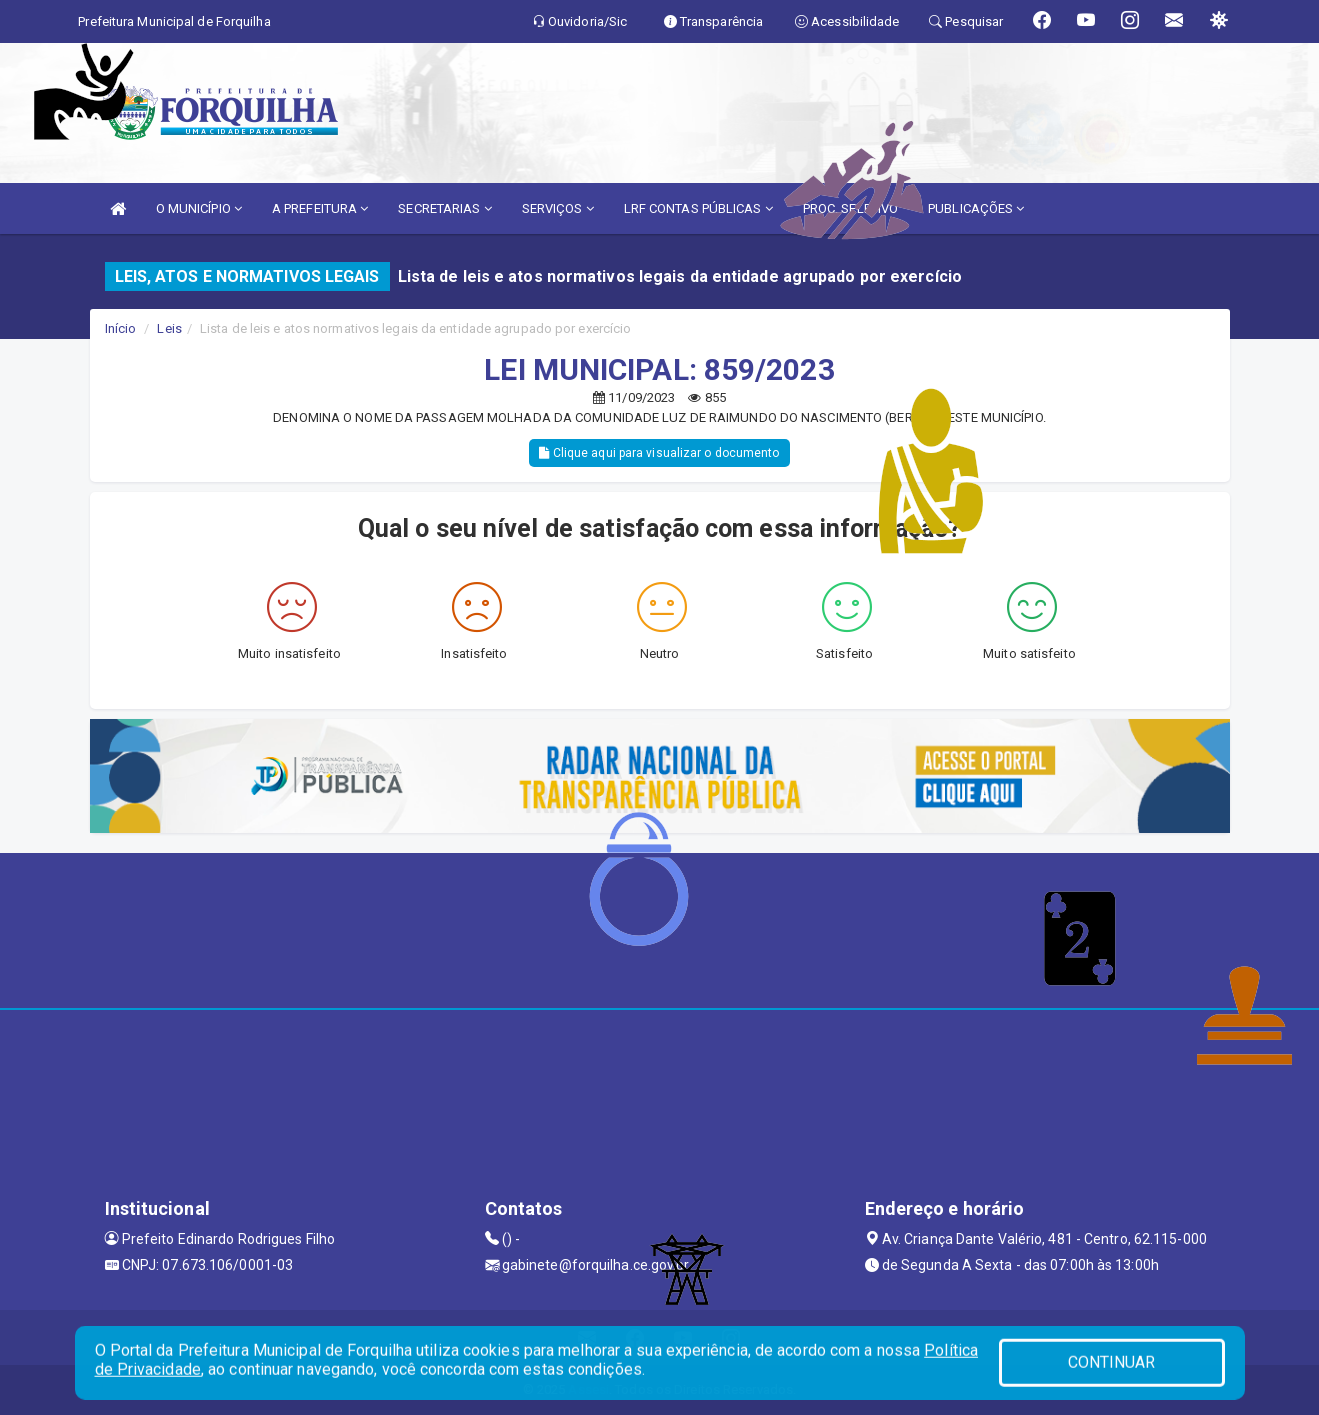 This screenshot has height=1415, width=1319. I want to click on two of clubs playing card, so click(1079, 938).